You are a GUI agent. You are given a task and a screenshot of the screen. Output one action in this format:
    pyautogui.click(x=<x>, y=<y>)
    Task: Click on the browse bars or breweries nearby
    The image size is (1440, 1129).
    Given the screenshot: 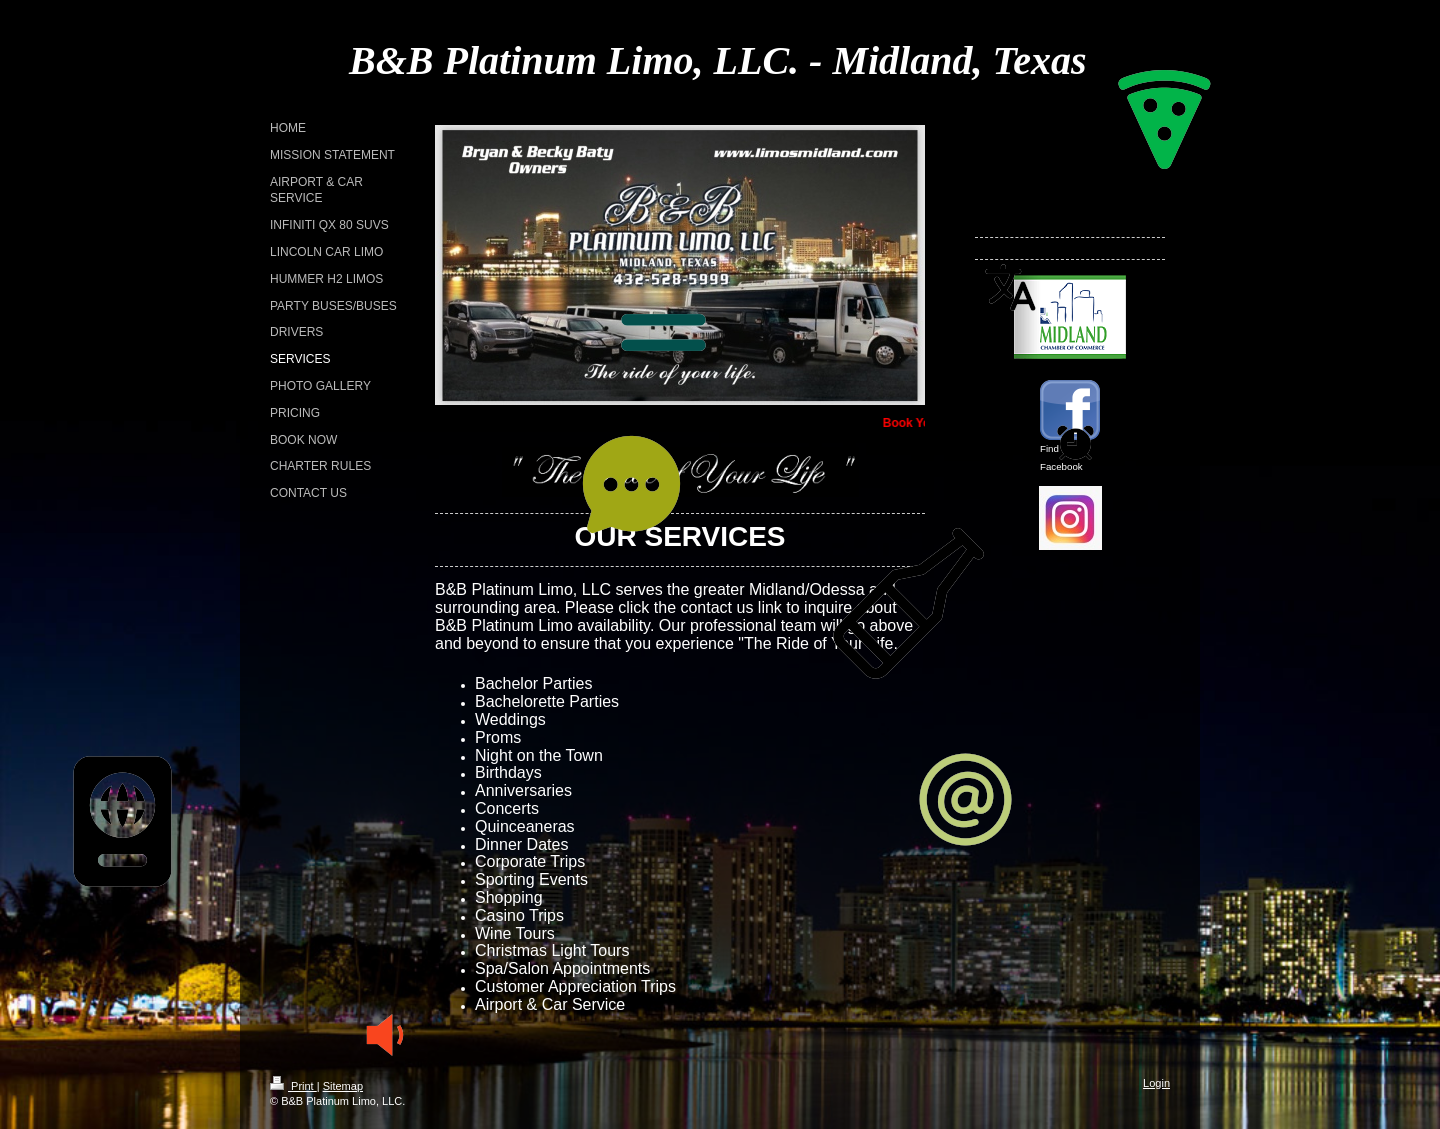 What is the action you would take?
    pyautogui.click(x=906, y=606)
    